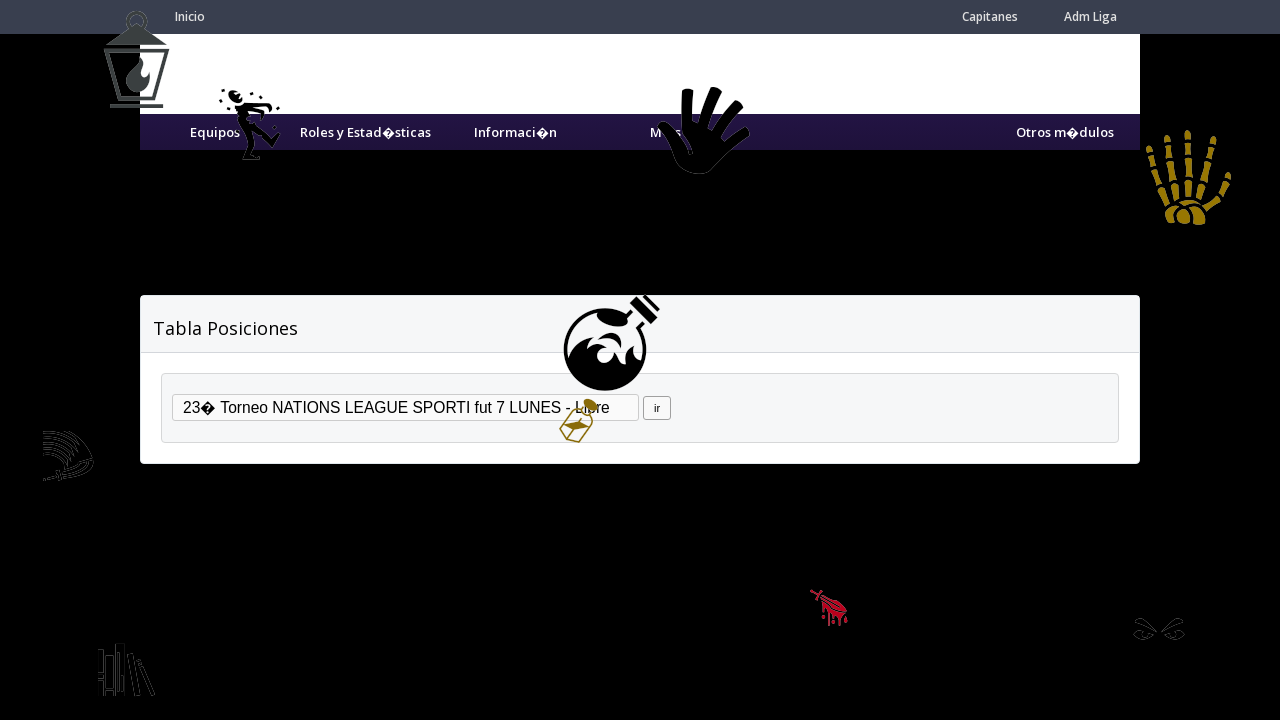 Image resolution: width=1280 pixels, height=720 pixels. I want to click on use a fire potion or consumable item, so click(612, 342).